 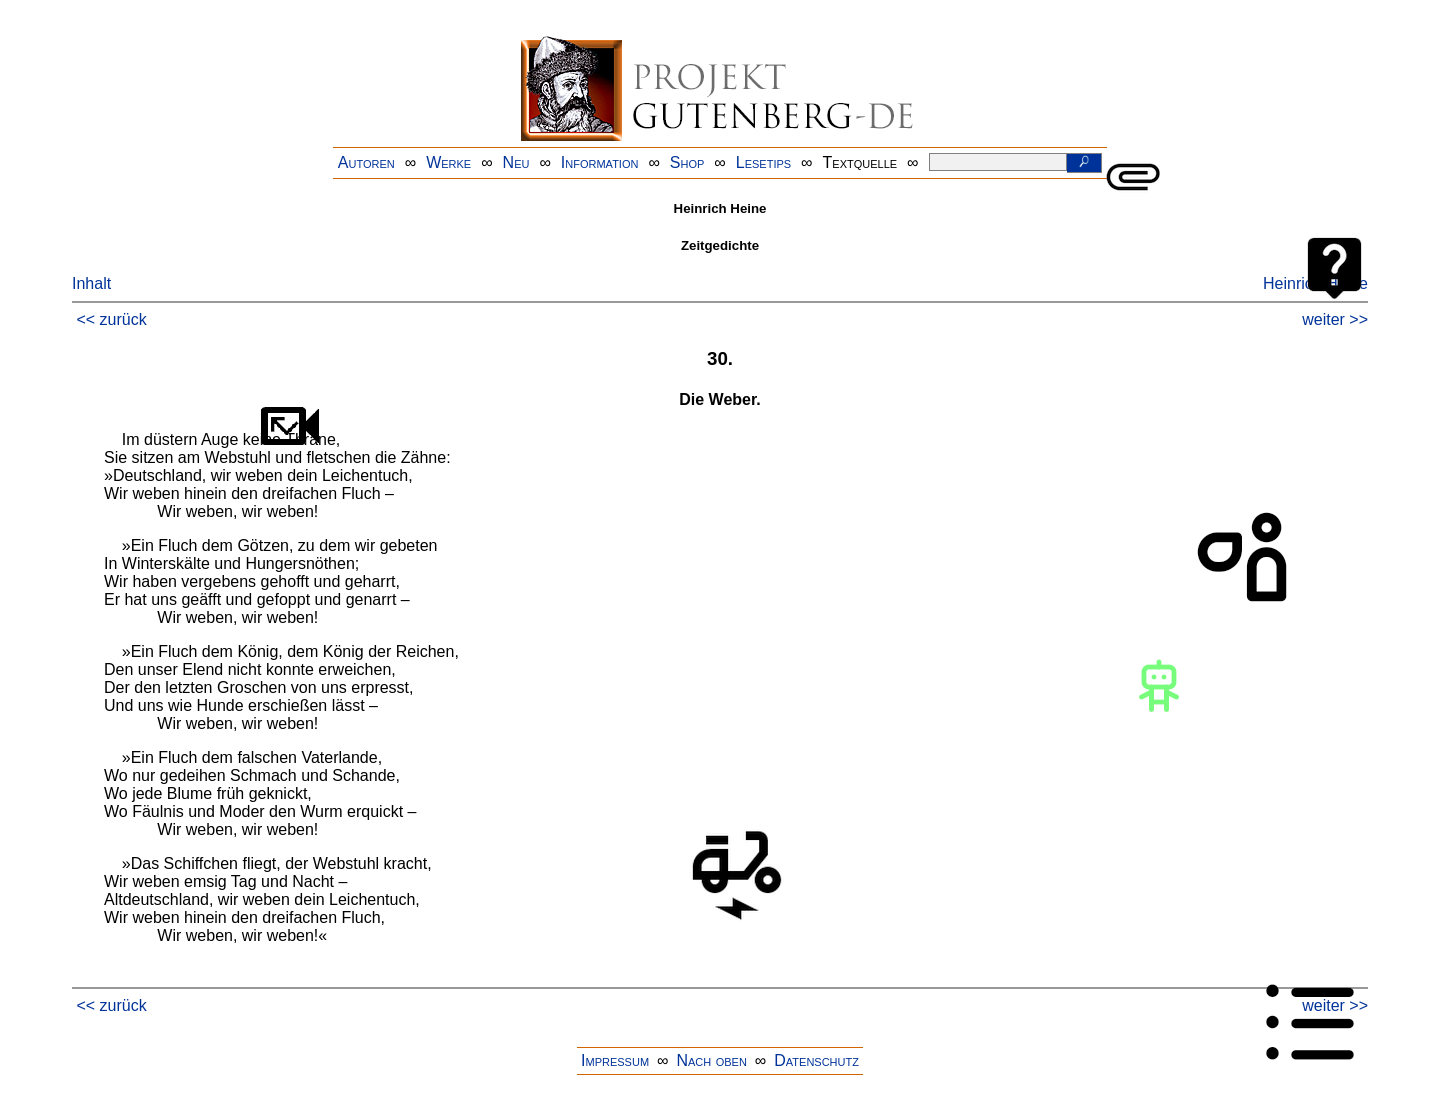 What do you see at coordinates (1159, 687) in the screenshot?
I see `access AI assistant or chatbot` at bounding box center [1159, 687].